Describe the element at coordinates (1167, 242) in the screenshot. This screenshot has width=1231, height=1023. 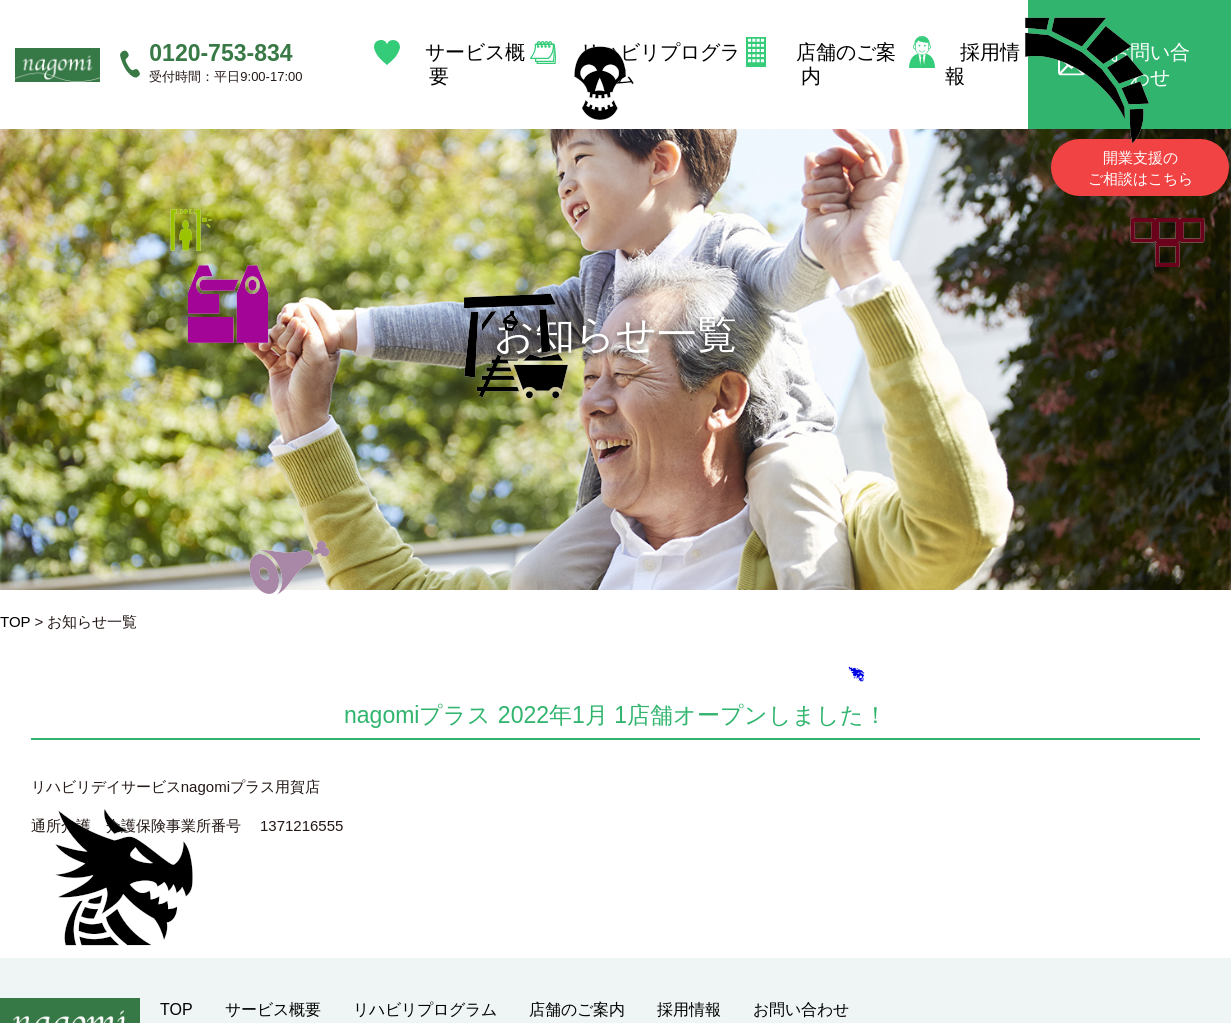
I see `place a t-shaped tetris block` at that location.